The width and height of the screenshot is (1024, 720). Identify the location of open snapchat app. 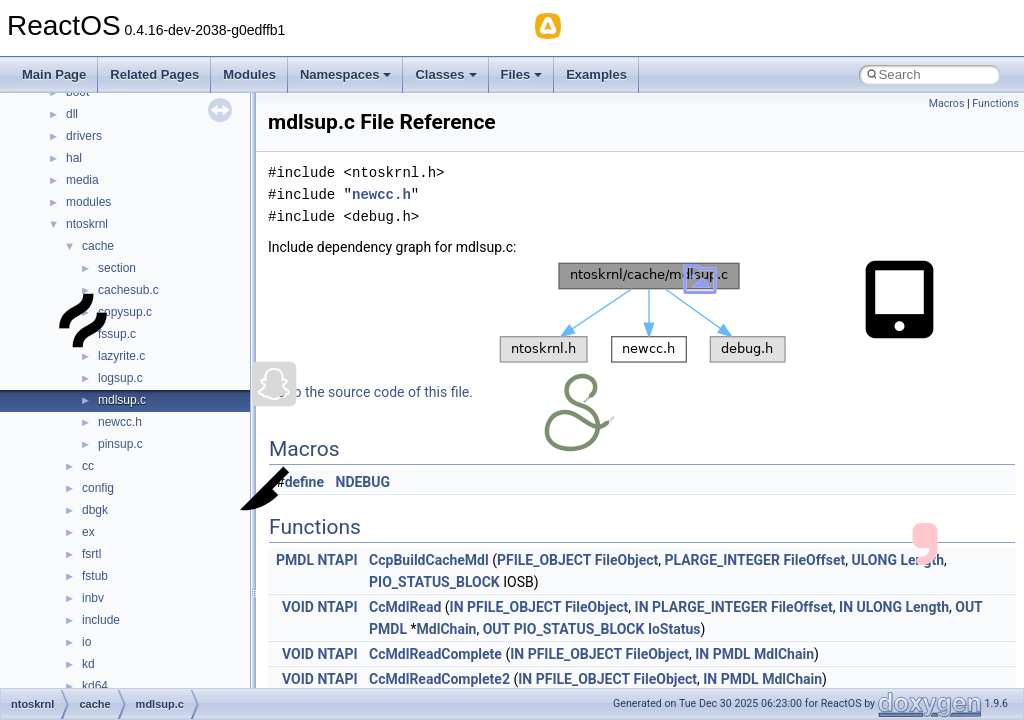
(274, 384).